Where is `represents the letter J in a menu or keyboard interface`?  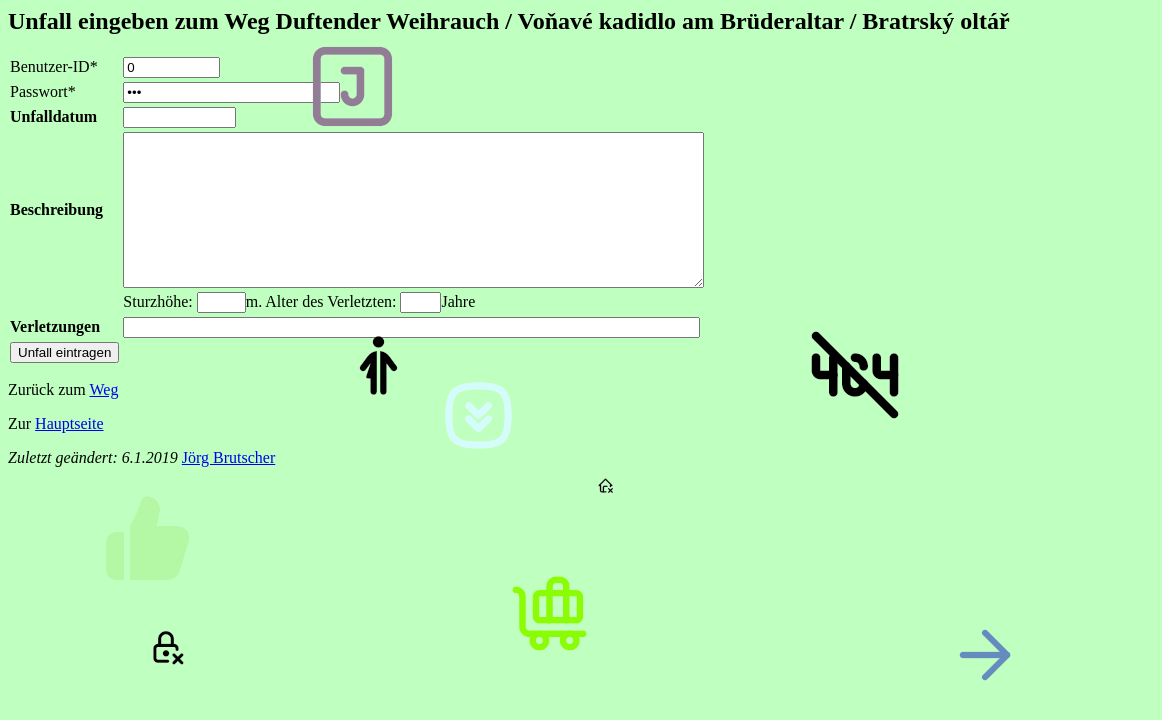 represents the letter J in a menu or keyboard interface is located at coordinates (352, 86).